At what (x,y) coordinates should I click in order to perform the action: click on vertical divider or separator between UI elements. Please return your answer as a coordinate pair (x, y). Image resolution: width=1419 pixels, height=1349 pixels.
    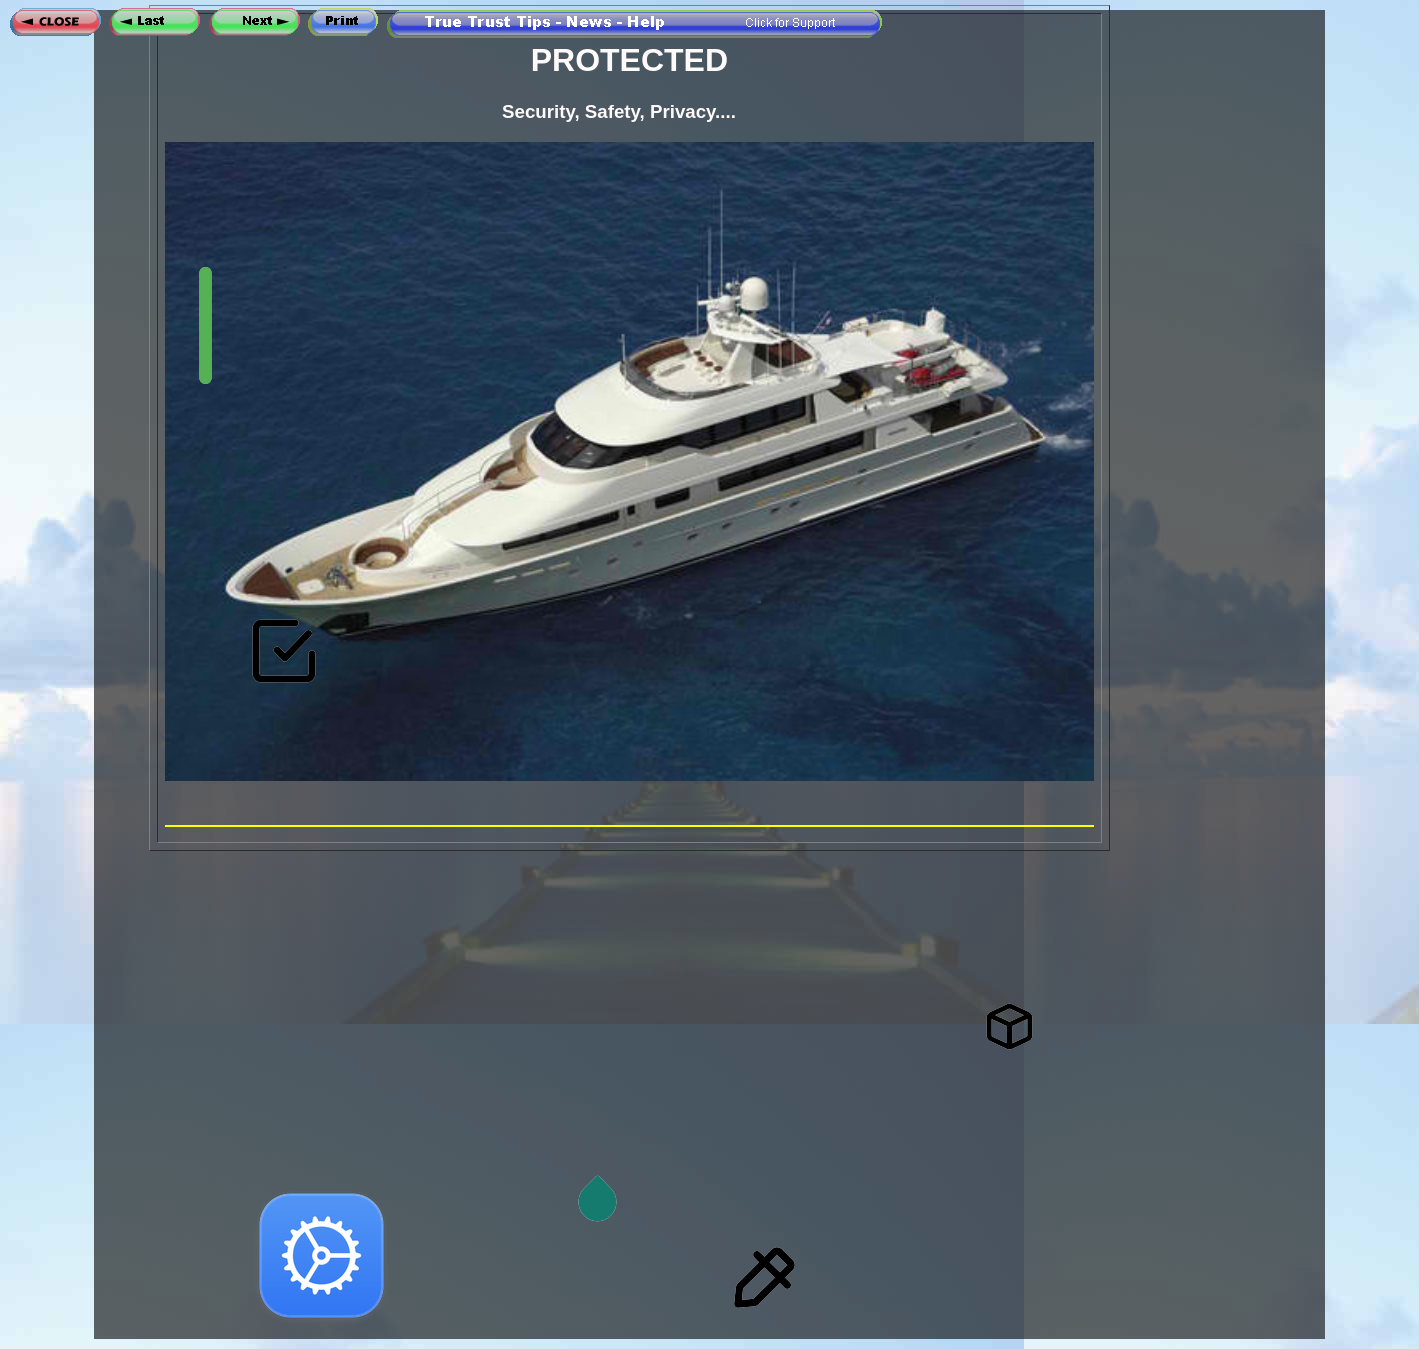
    Looking at the image, I should click on (205, 325).